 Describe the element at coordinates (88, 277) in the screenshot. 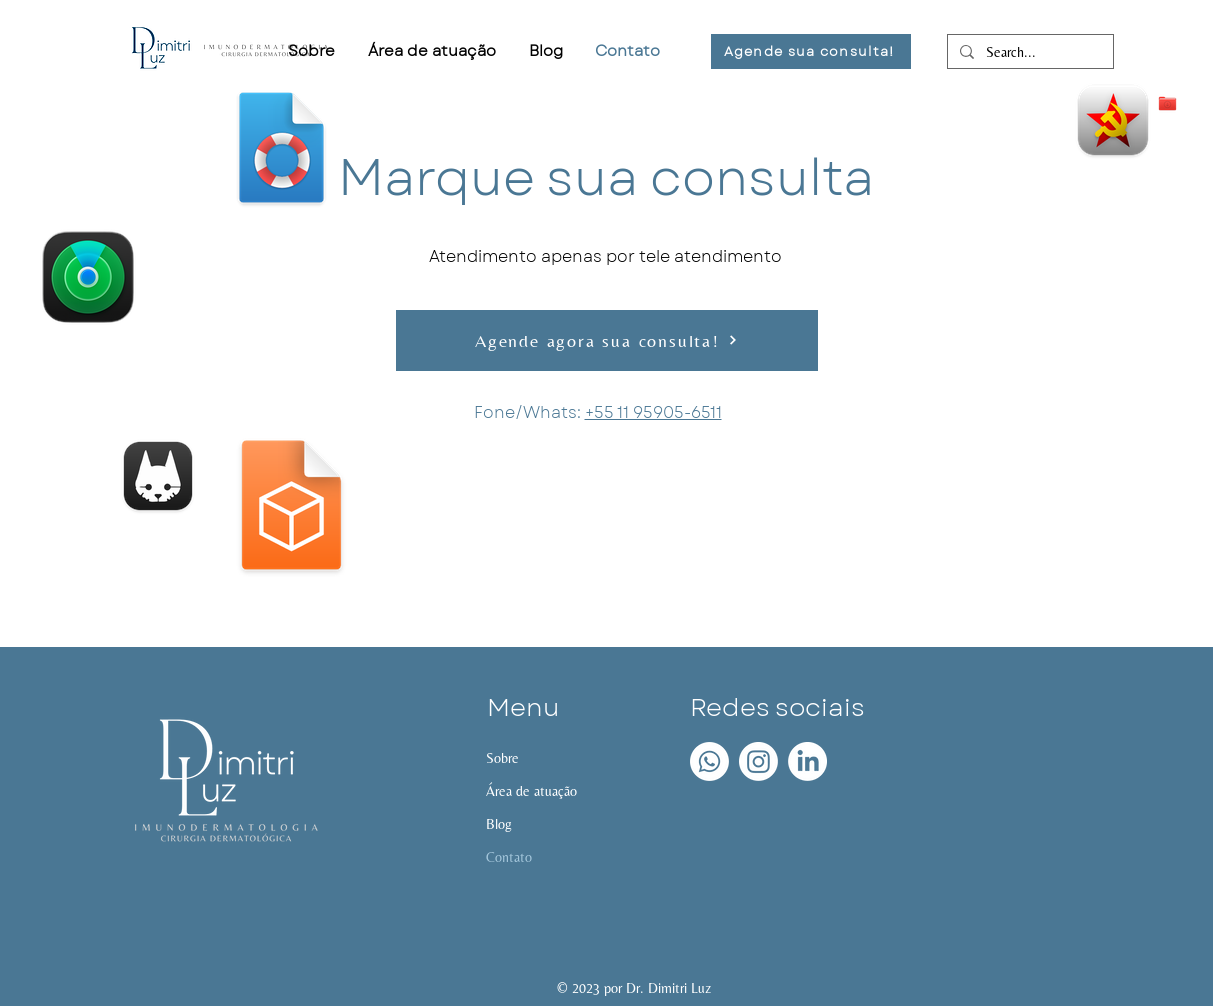

I see `open find my app to locate devices` at that location.